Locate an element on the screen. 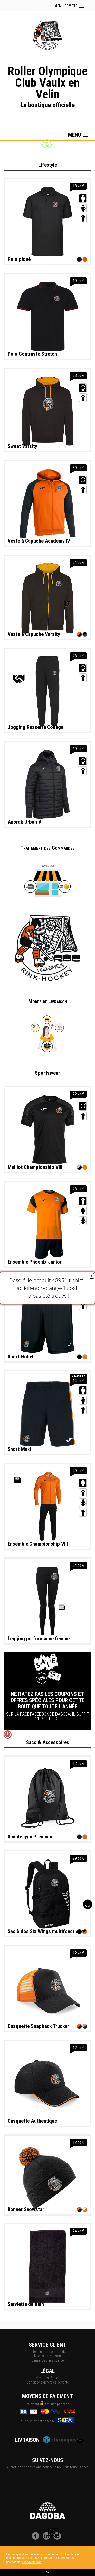 Image resolution: width=95 pixels, height=2576 pixels. emergency exit or escape route is located at coordinates (53, 2532).